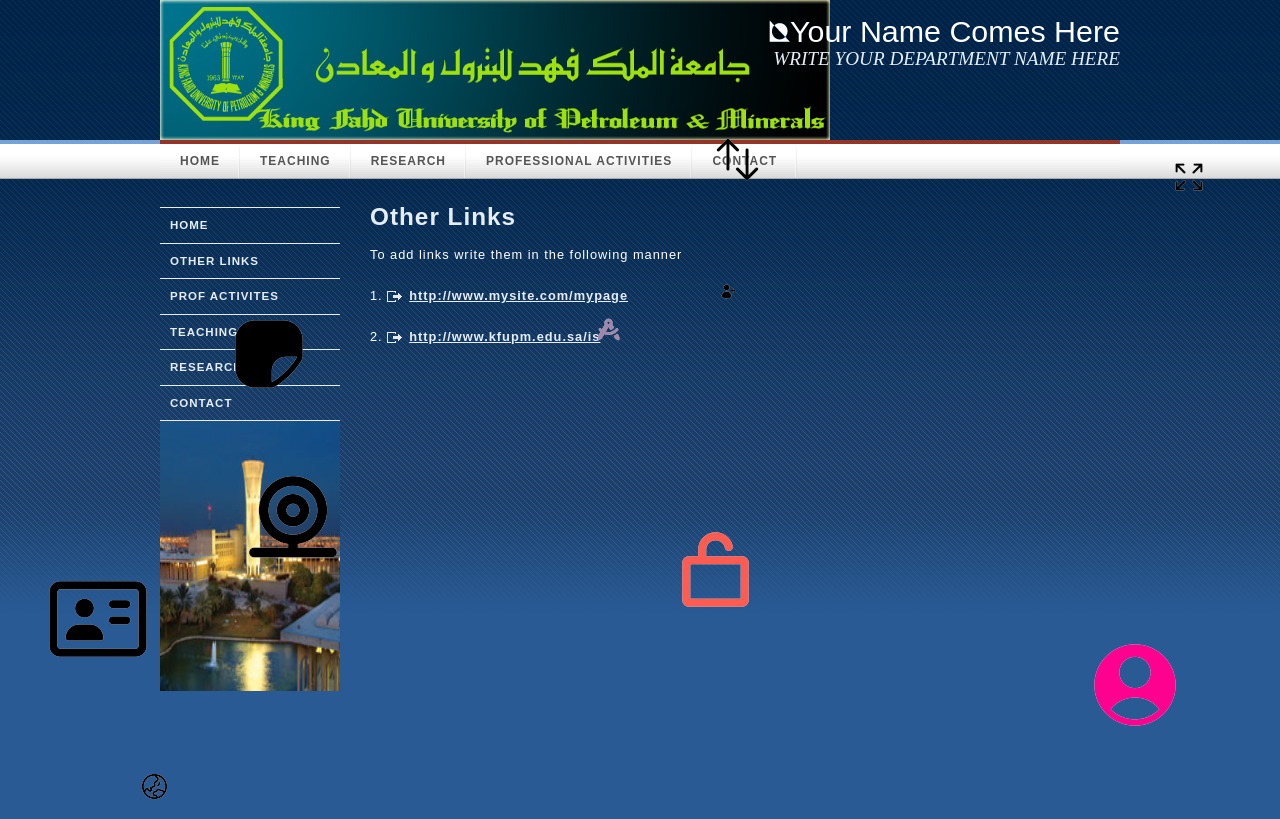 This screenshot has width=1280, height=819. Describe the element at coordinates (293, 520) in the screenshot. I see `enable webcam or video camera` at that location.